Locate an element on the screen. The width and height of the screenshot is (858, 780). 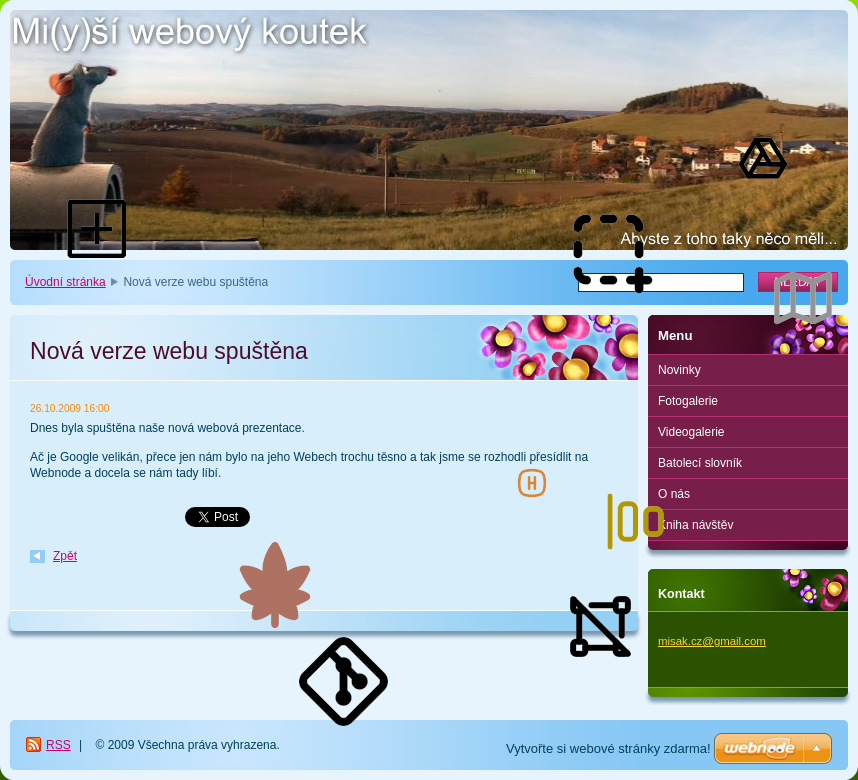
indicates cannabis-related content or products is located at coordinates (275, 585).